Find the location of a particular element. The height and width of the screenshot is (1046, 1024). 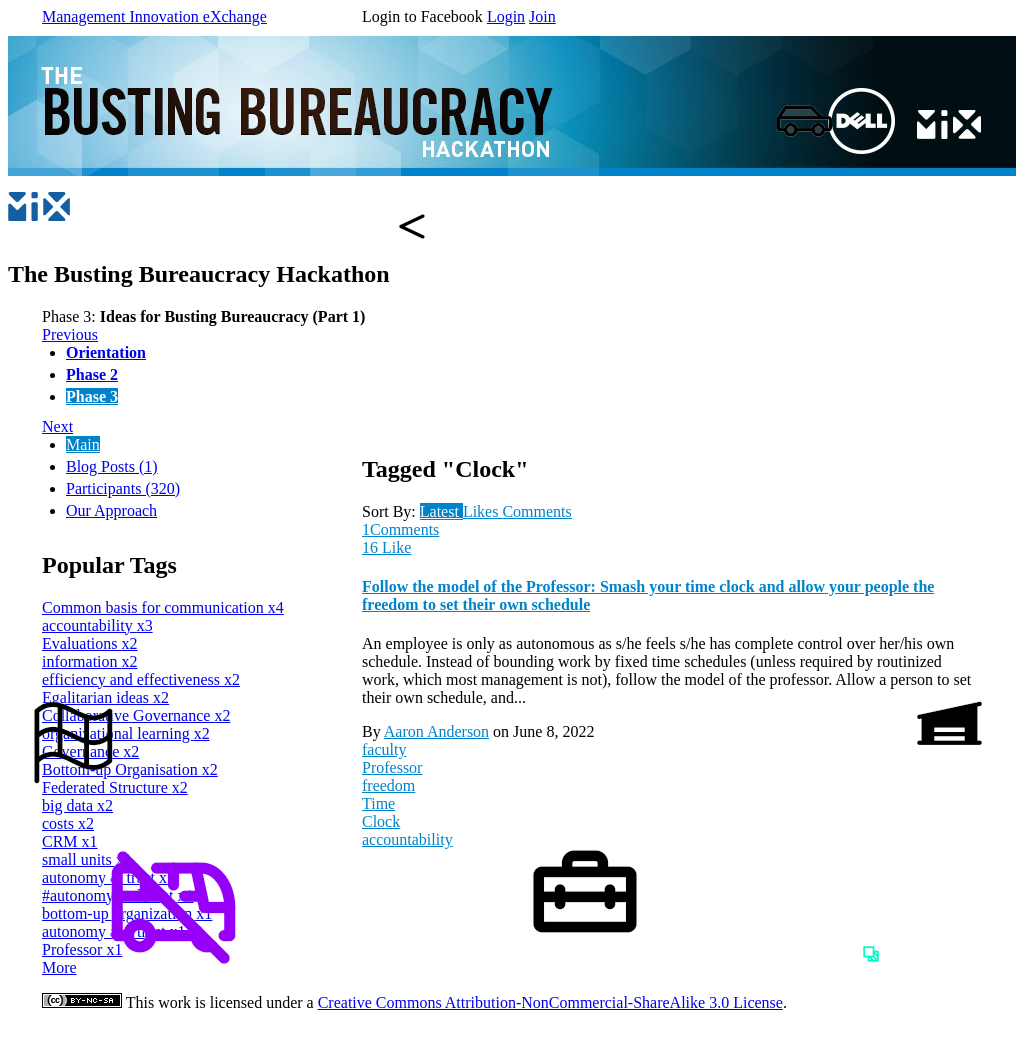

access vehicle or car settings is located at coordinates (804, 119).